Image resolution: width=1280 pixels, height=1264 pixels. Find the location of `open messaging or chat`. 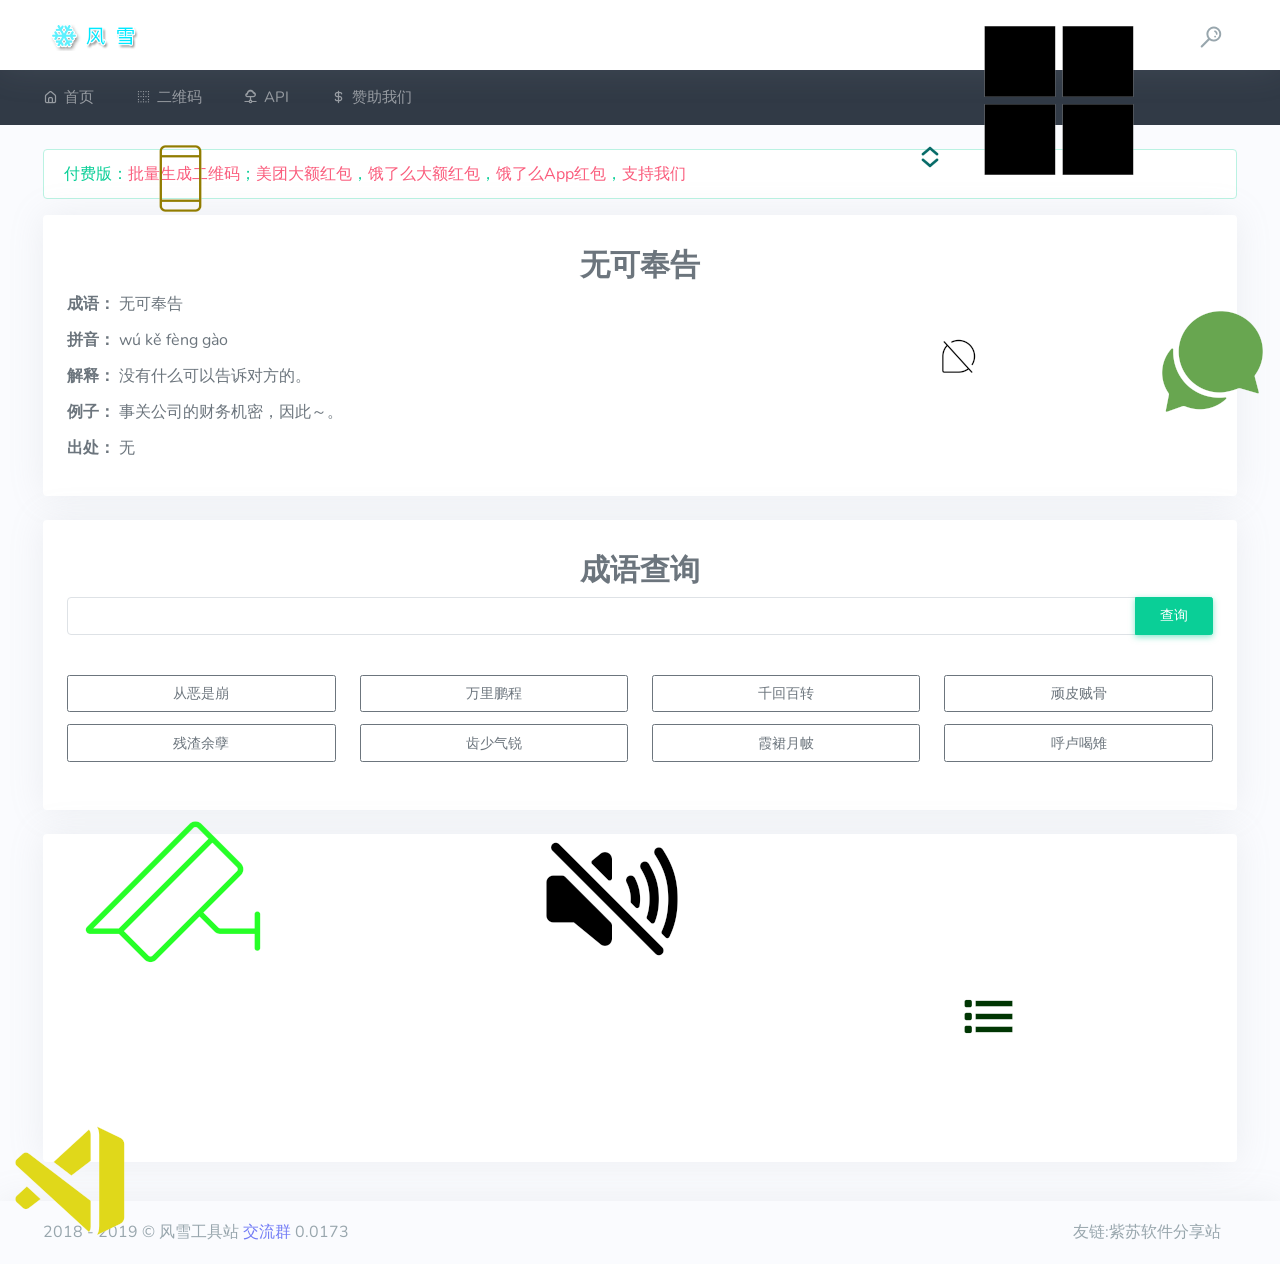

open messaging or chat is located at coordinates (1212, 361).